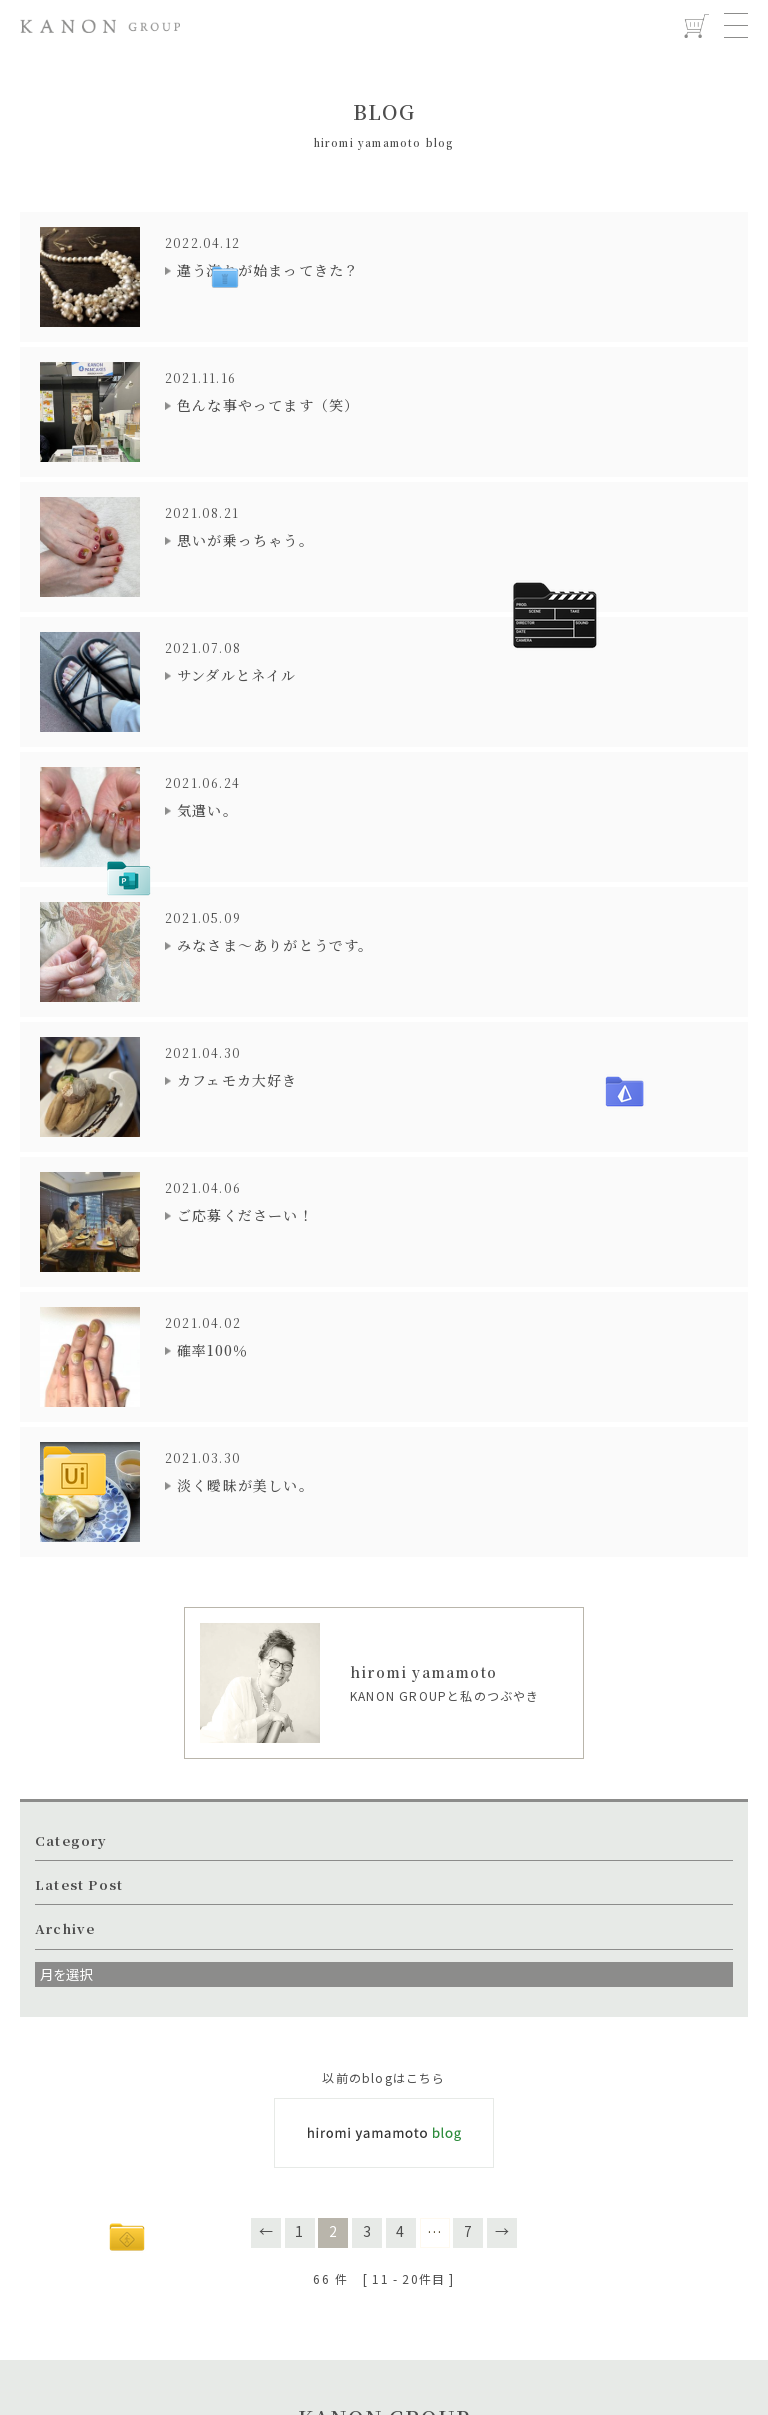 This screenshot has width=768, height=2415. Describe the element at coordinates (225, 277) in the screenshot. I see `open Intego security software folder` at that location.